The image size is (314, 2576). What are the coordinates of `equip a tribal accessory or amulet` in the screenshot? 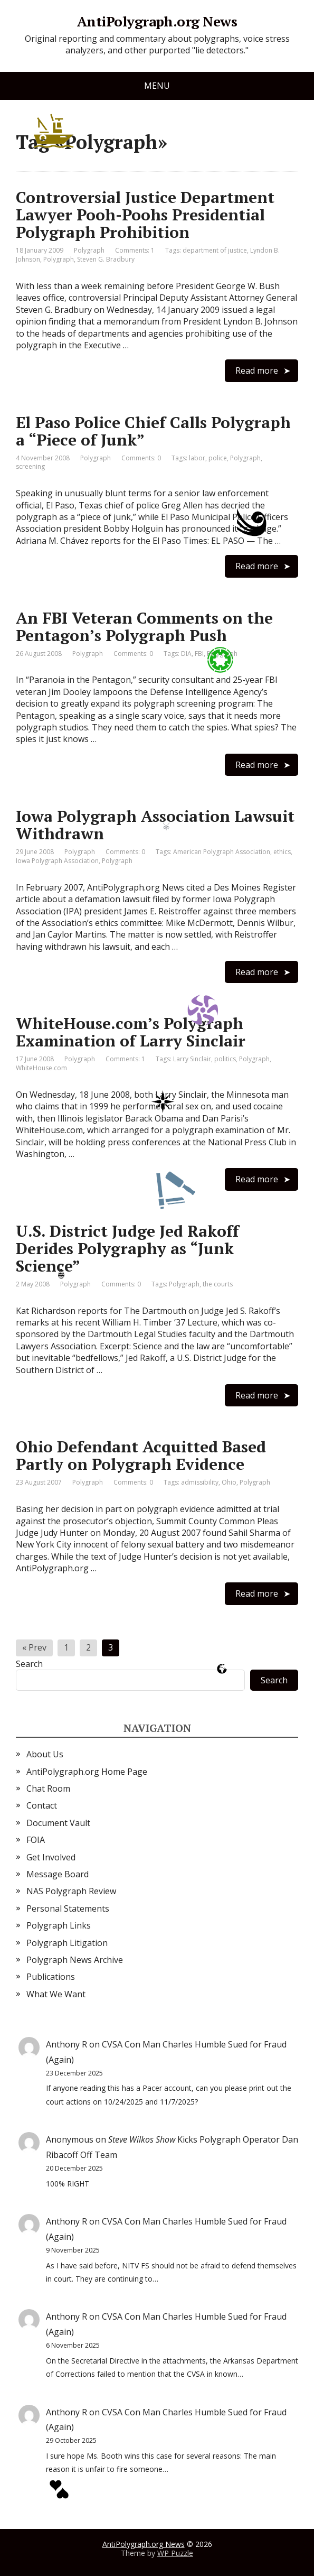 It's located at (166, 827).